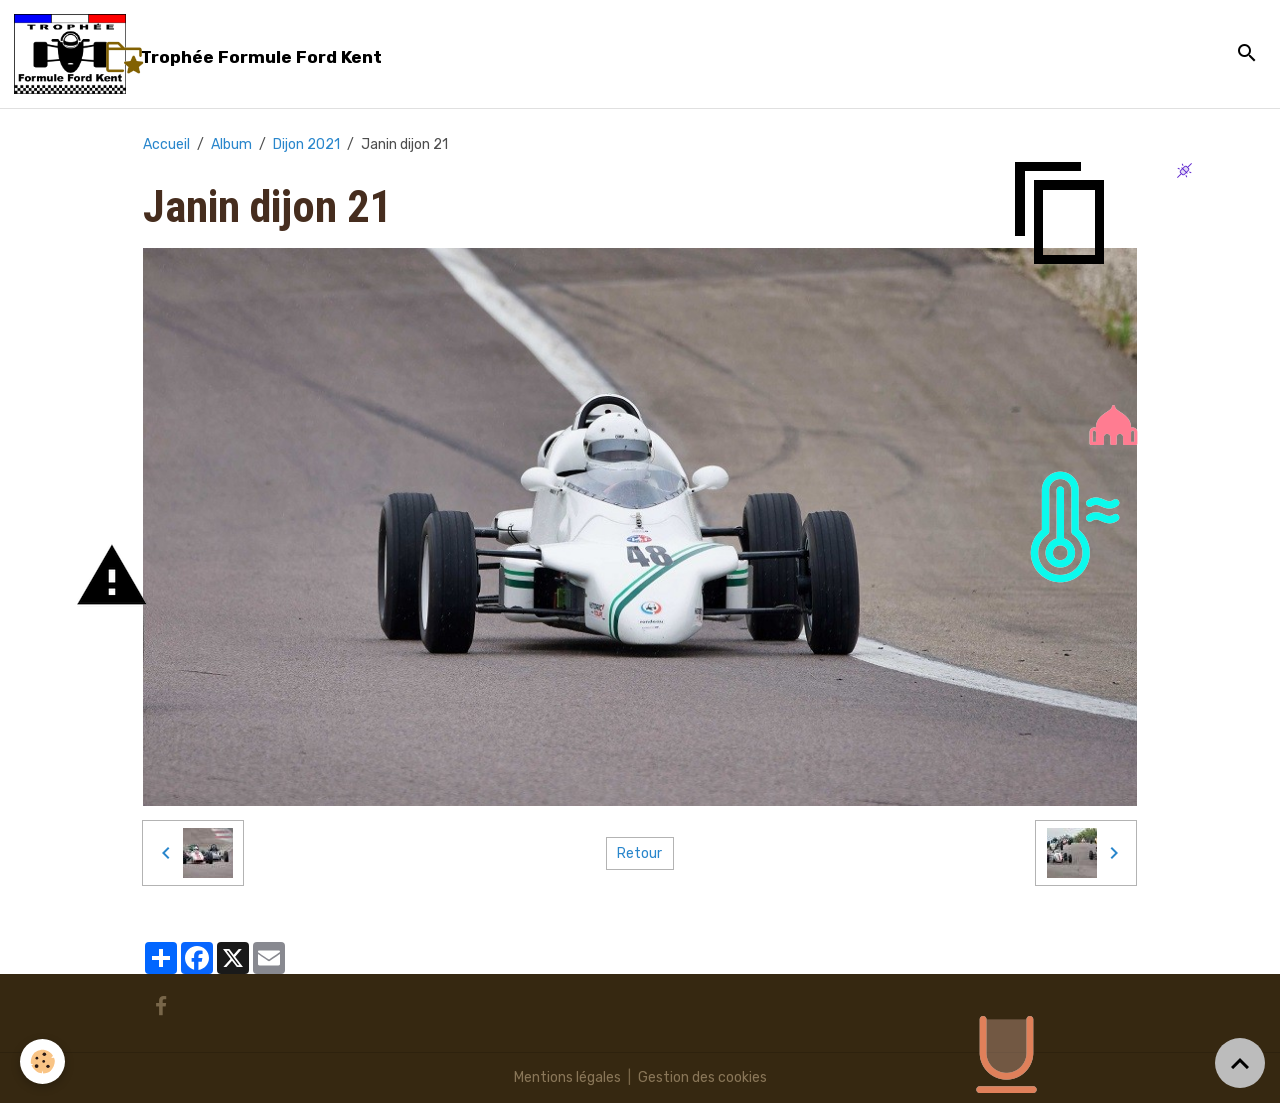 The width and height of the screenshot is (1280, 1103). I want to click on copy to clipboard, so click(1062, 213).